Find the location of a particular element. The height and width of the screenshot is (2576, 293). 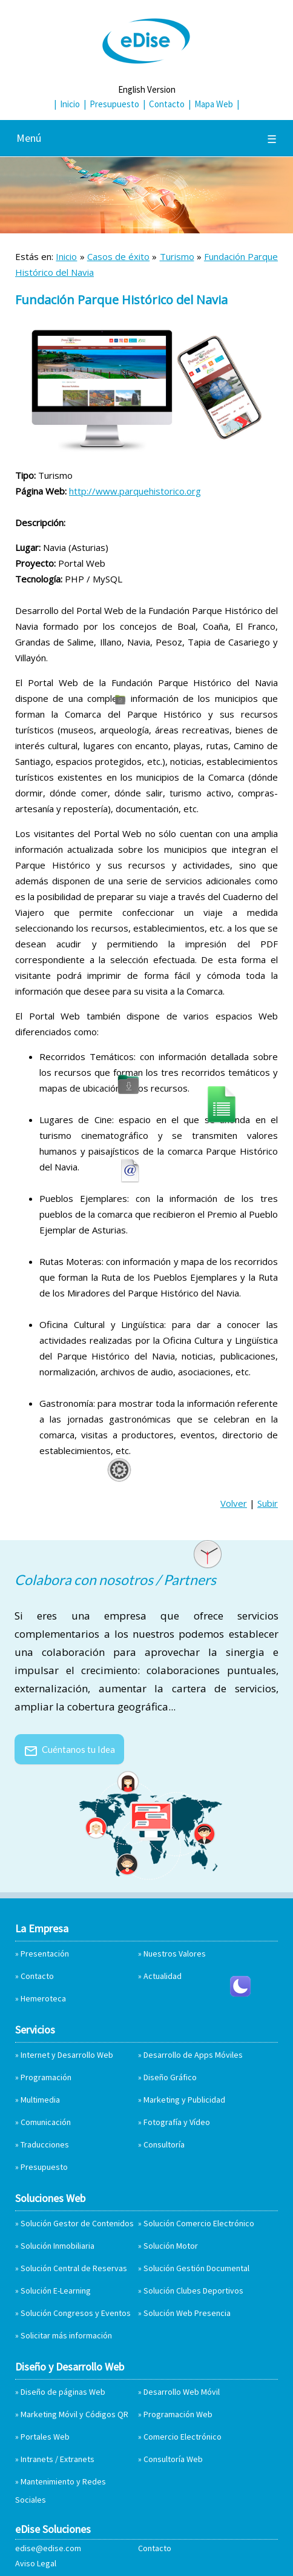

enable focus mode to silence notifications is located at coordinates (240, 1986).